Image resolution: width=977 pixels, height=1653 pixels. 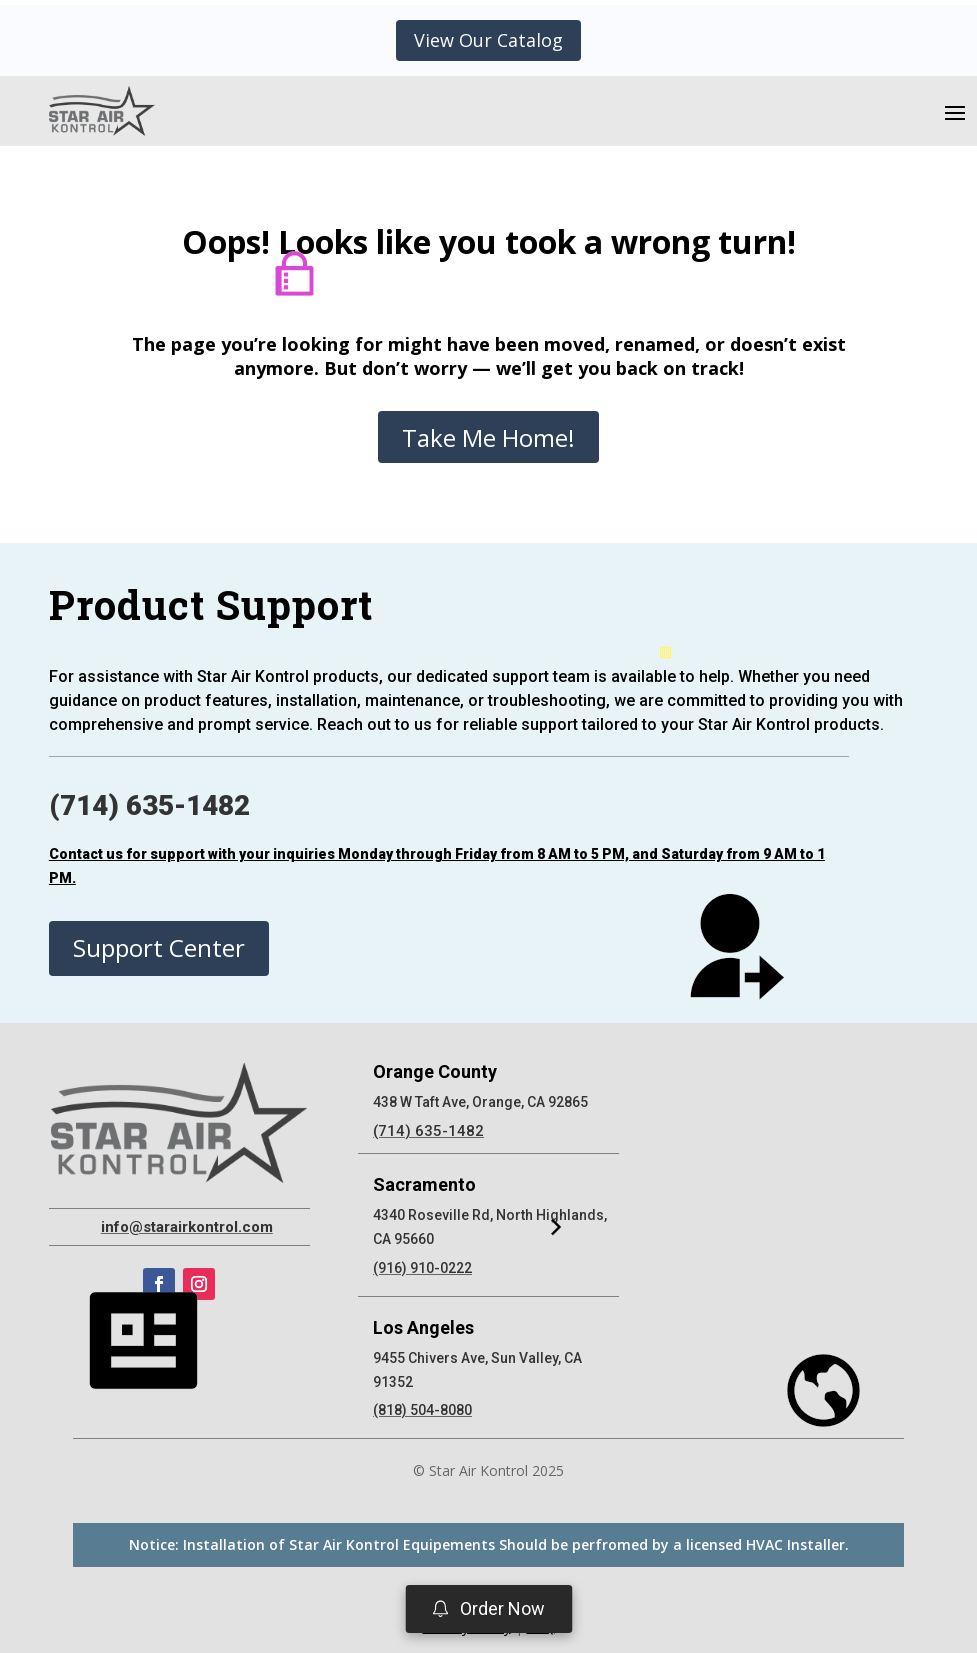 What do you see at coordinates (665, 652) in the screenshot?
I see `open Intercom chat support` at bounding box center [665, 652].